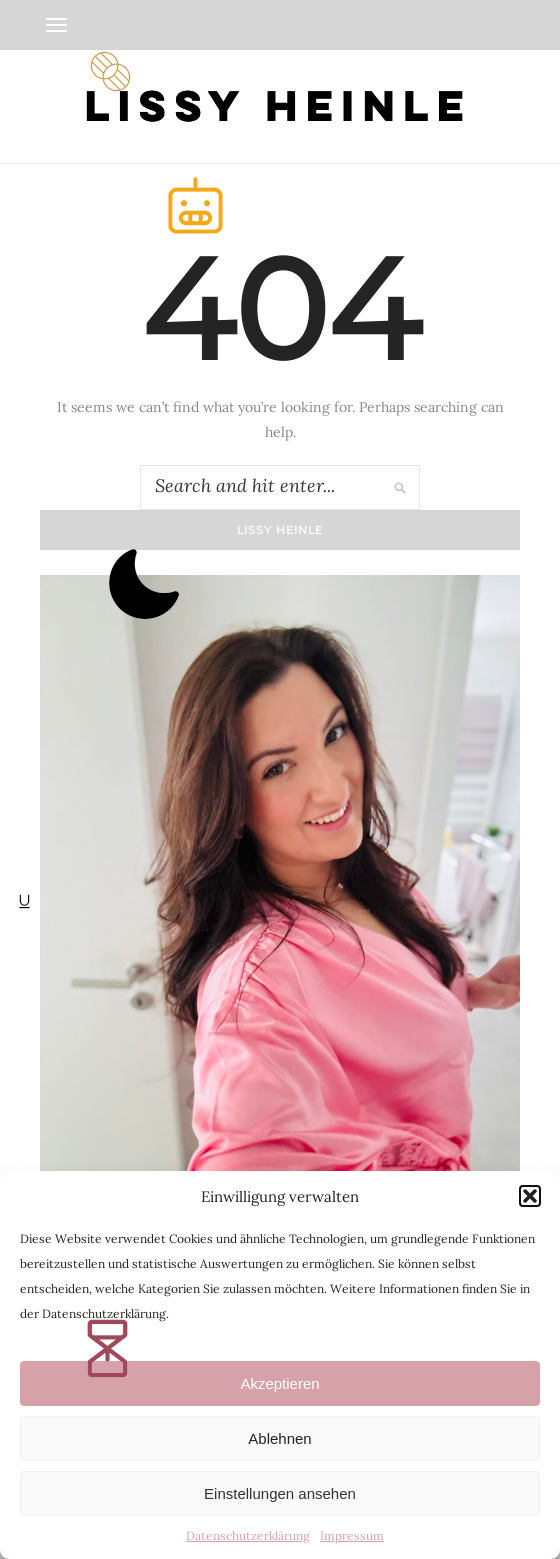  Describe the element at coordinates (110, 71) in the screenshot. I see `exclude overlapping elements from selection` at that location.